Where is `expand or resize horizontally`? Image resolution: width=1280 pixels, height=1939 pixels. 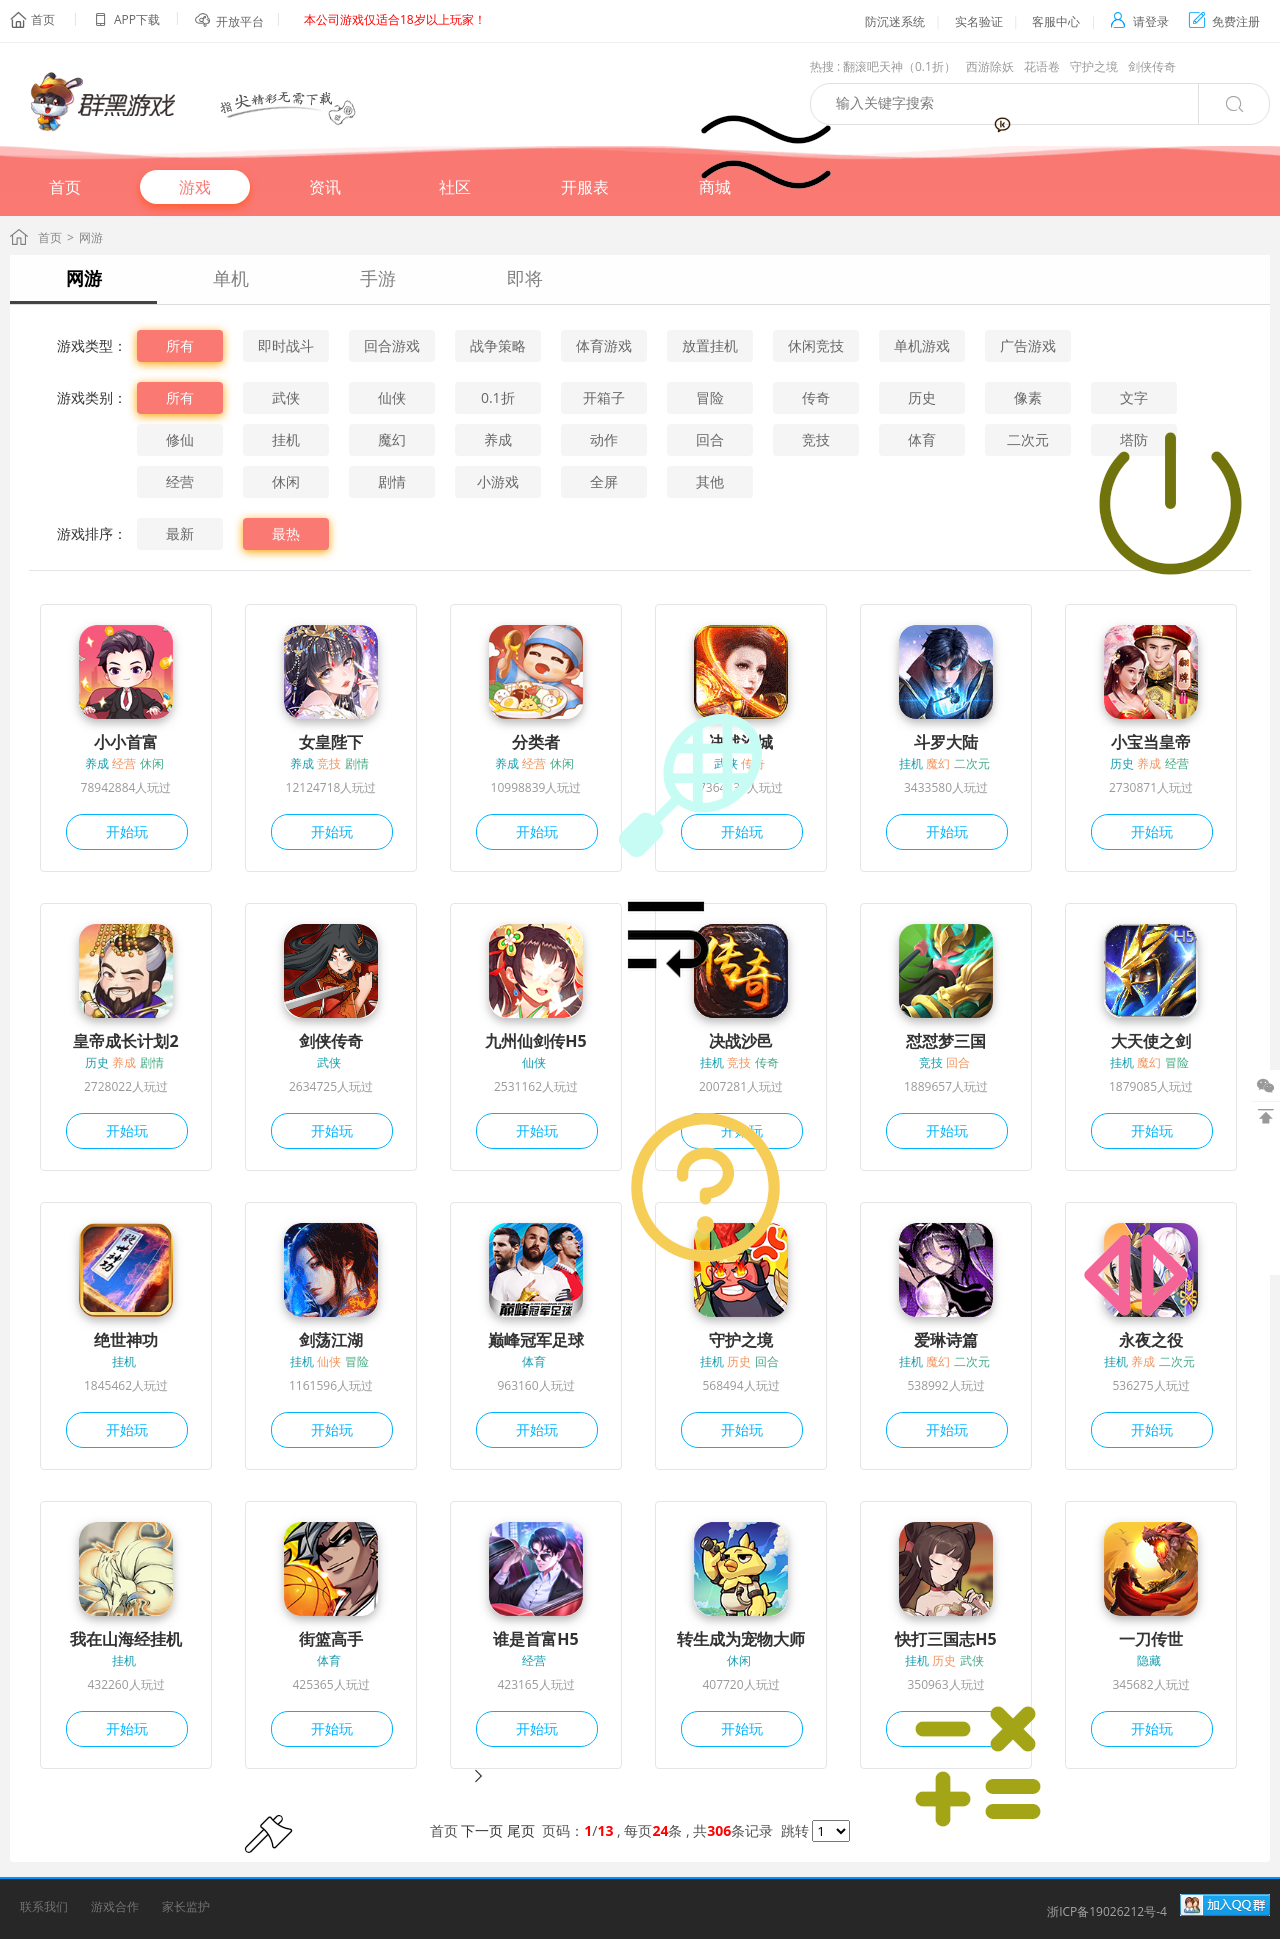 expand or resize horizontally is located at coordinates (1136, 1275).